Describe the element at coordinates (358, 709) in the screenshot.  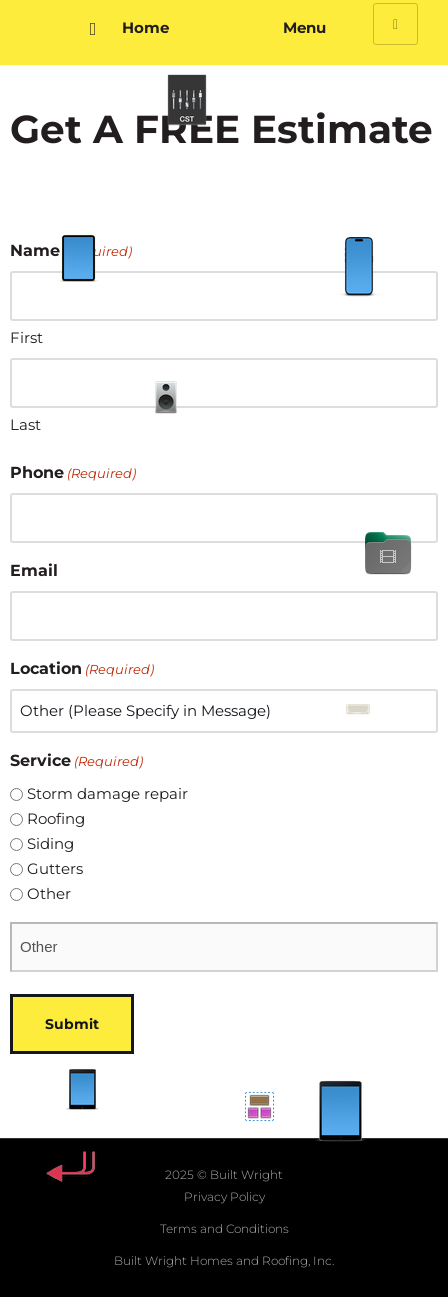
I see `connect a bluetooth keyboard` at that location.